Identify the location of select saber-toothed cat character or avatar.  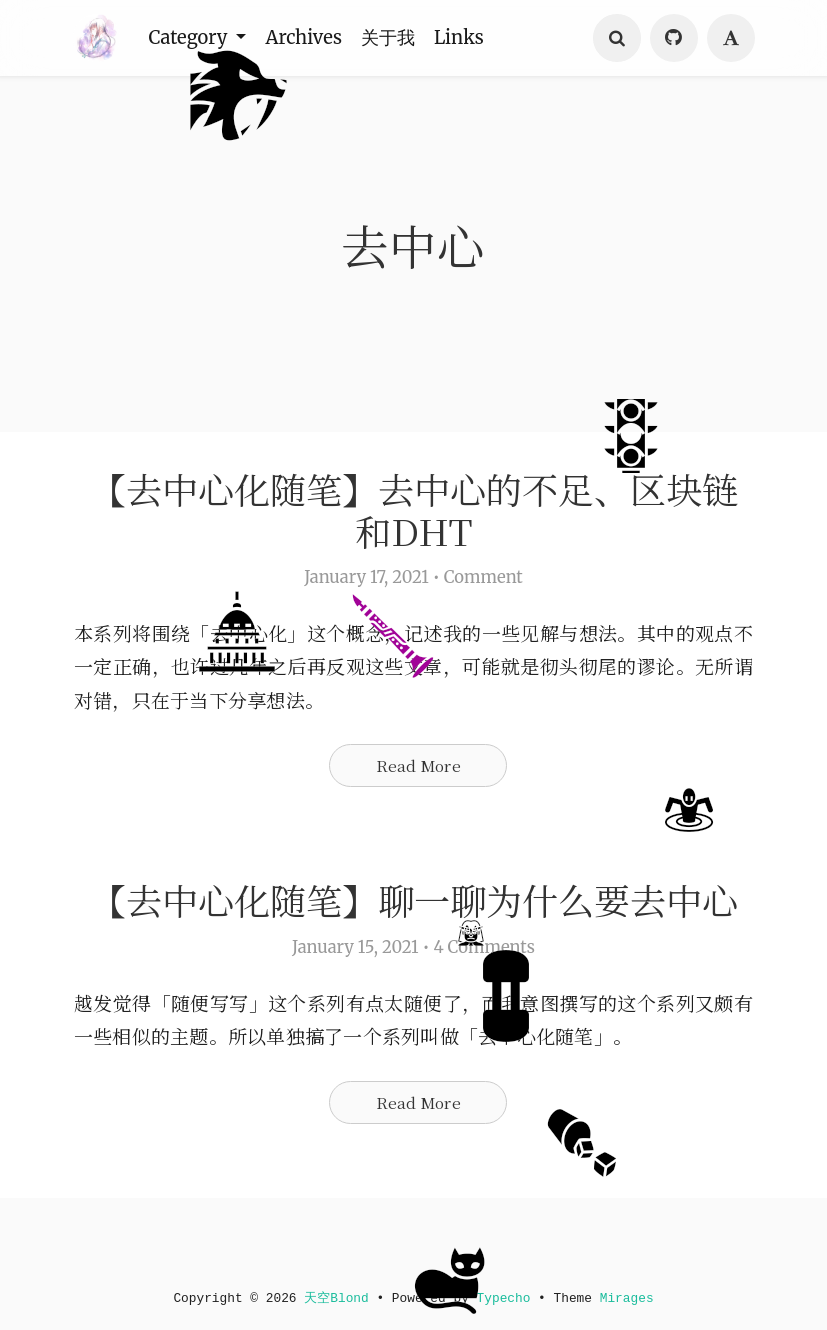
(238, 95).